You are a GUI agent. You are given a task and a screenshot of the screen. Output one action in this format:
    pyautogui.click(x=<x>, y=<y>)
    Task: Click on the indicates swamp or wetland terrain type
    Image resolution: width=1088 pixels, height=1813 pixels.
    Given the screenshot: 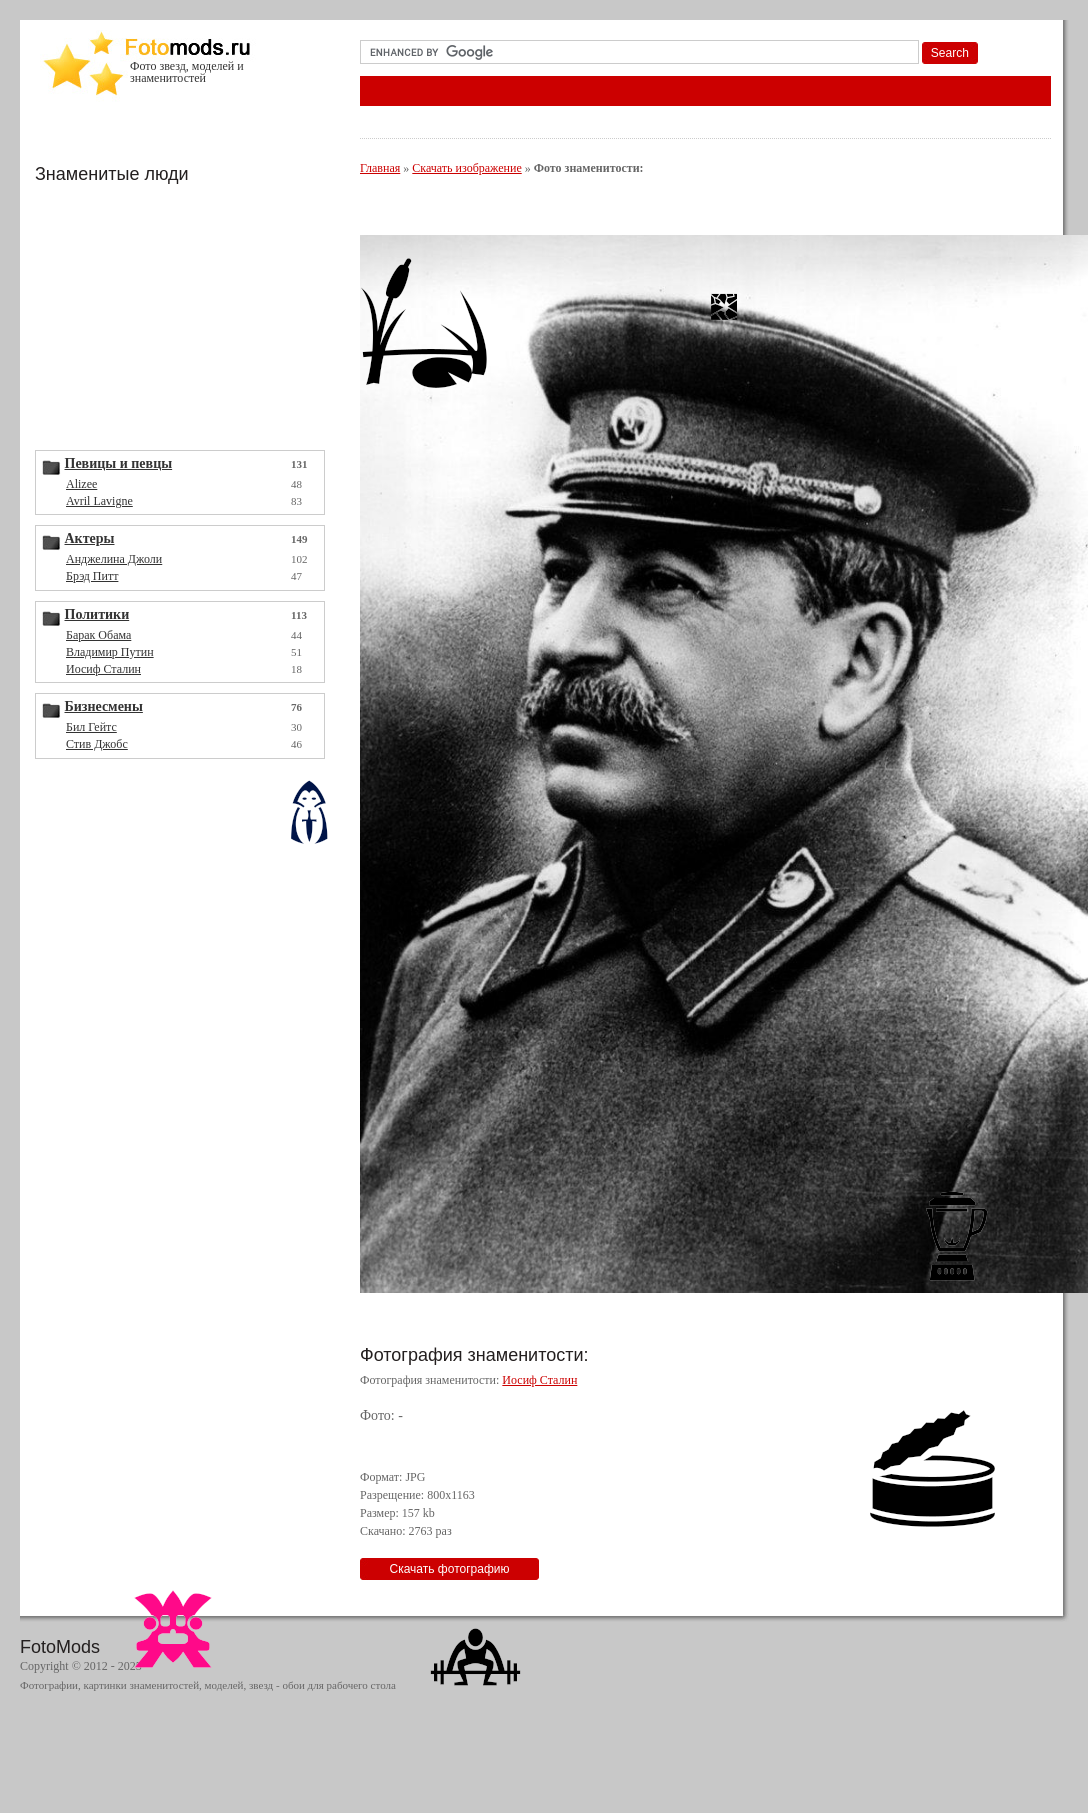 What is the action you would take?
    pyautogui.click(x=424, y=322)
    